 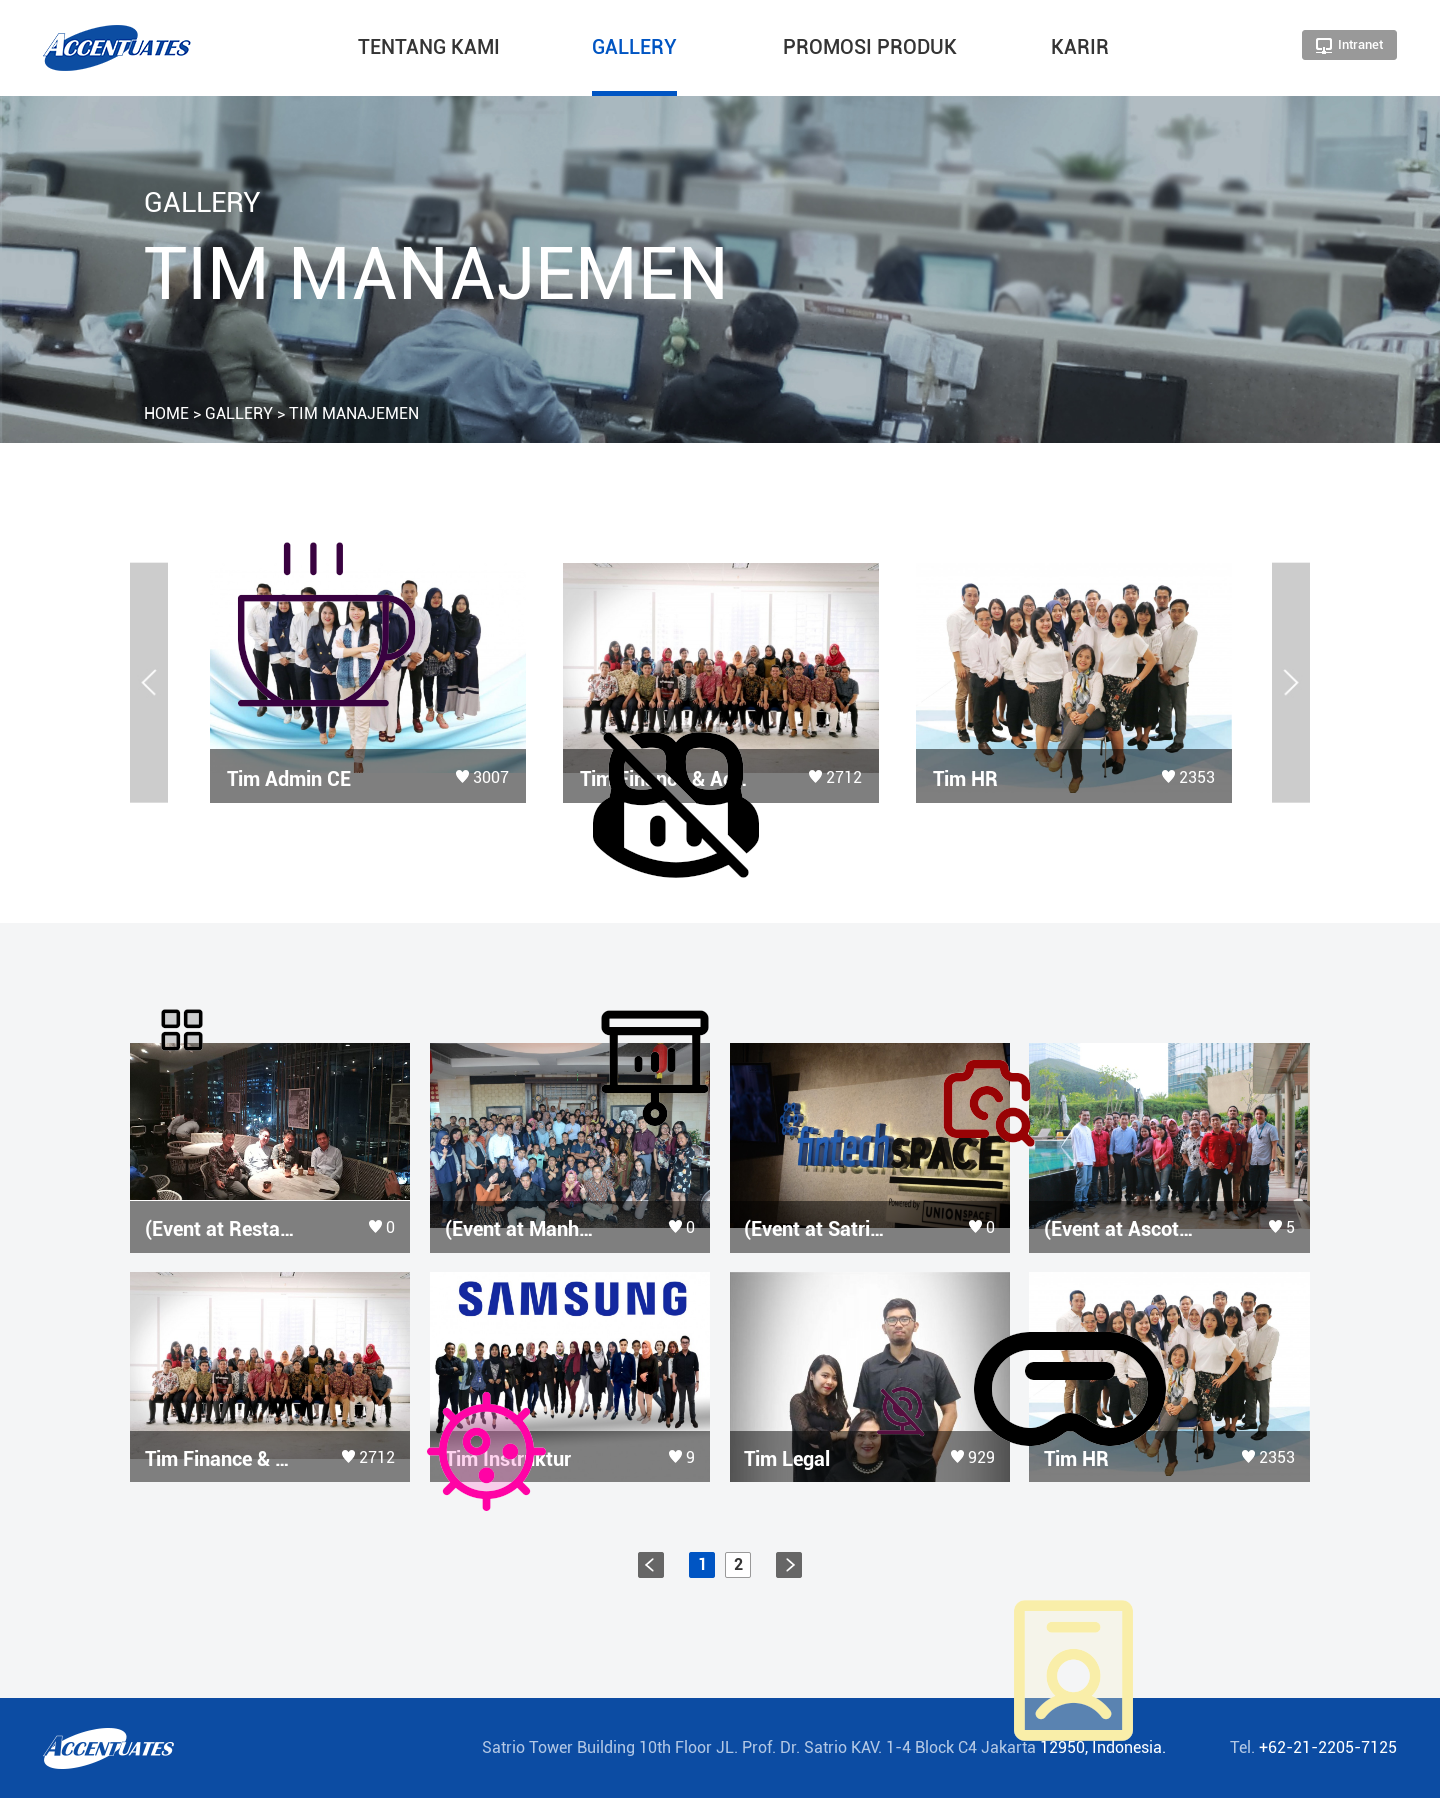 I want to click on indicates a virus or malware threat detected, so click(x=486, y=1451).